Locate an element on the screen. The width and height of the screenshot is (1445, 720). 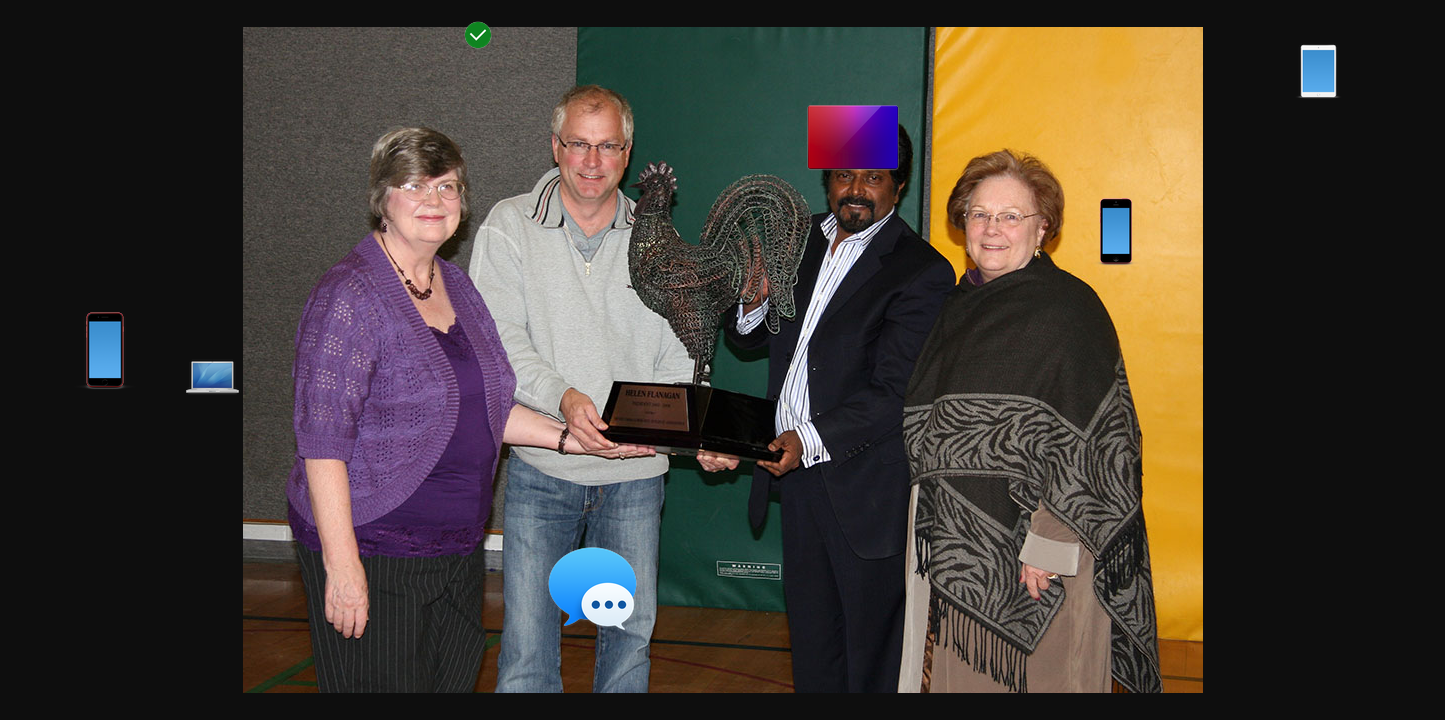
manage connected iPhone 5c device is located at coordinates (1116, 232).